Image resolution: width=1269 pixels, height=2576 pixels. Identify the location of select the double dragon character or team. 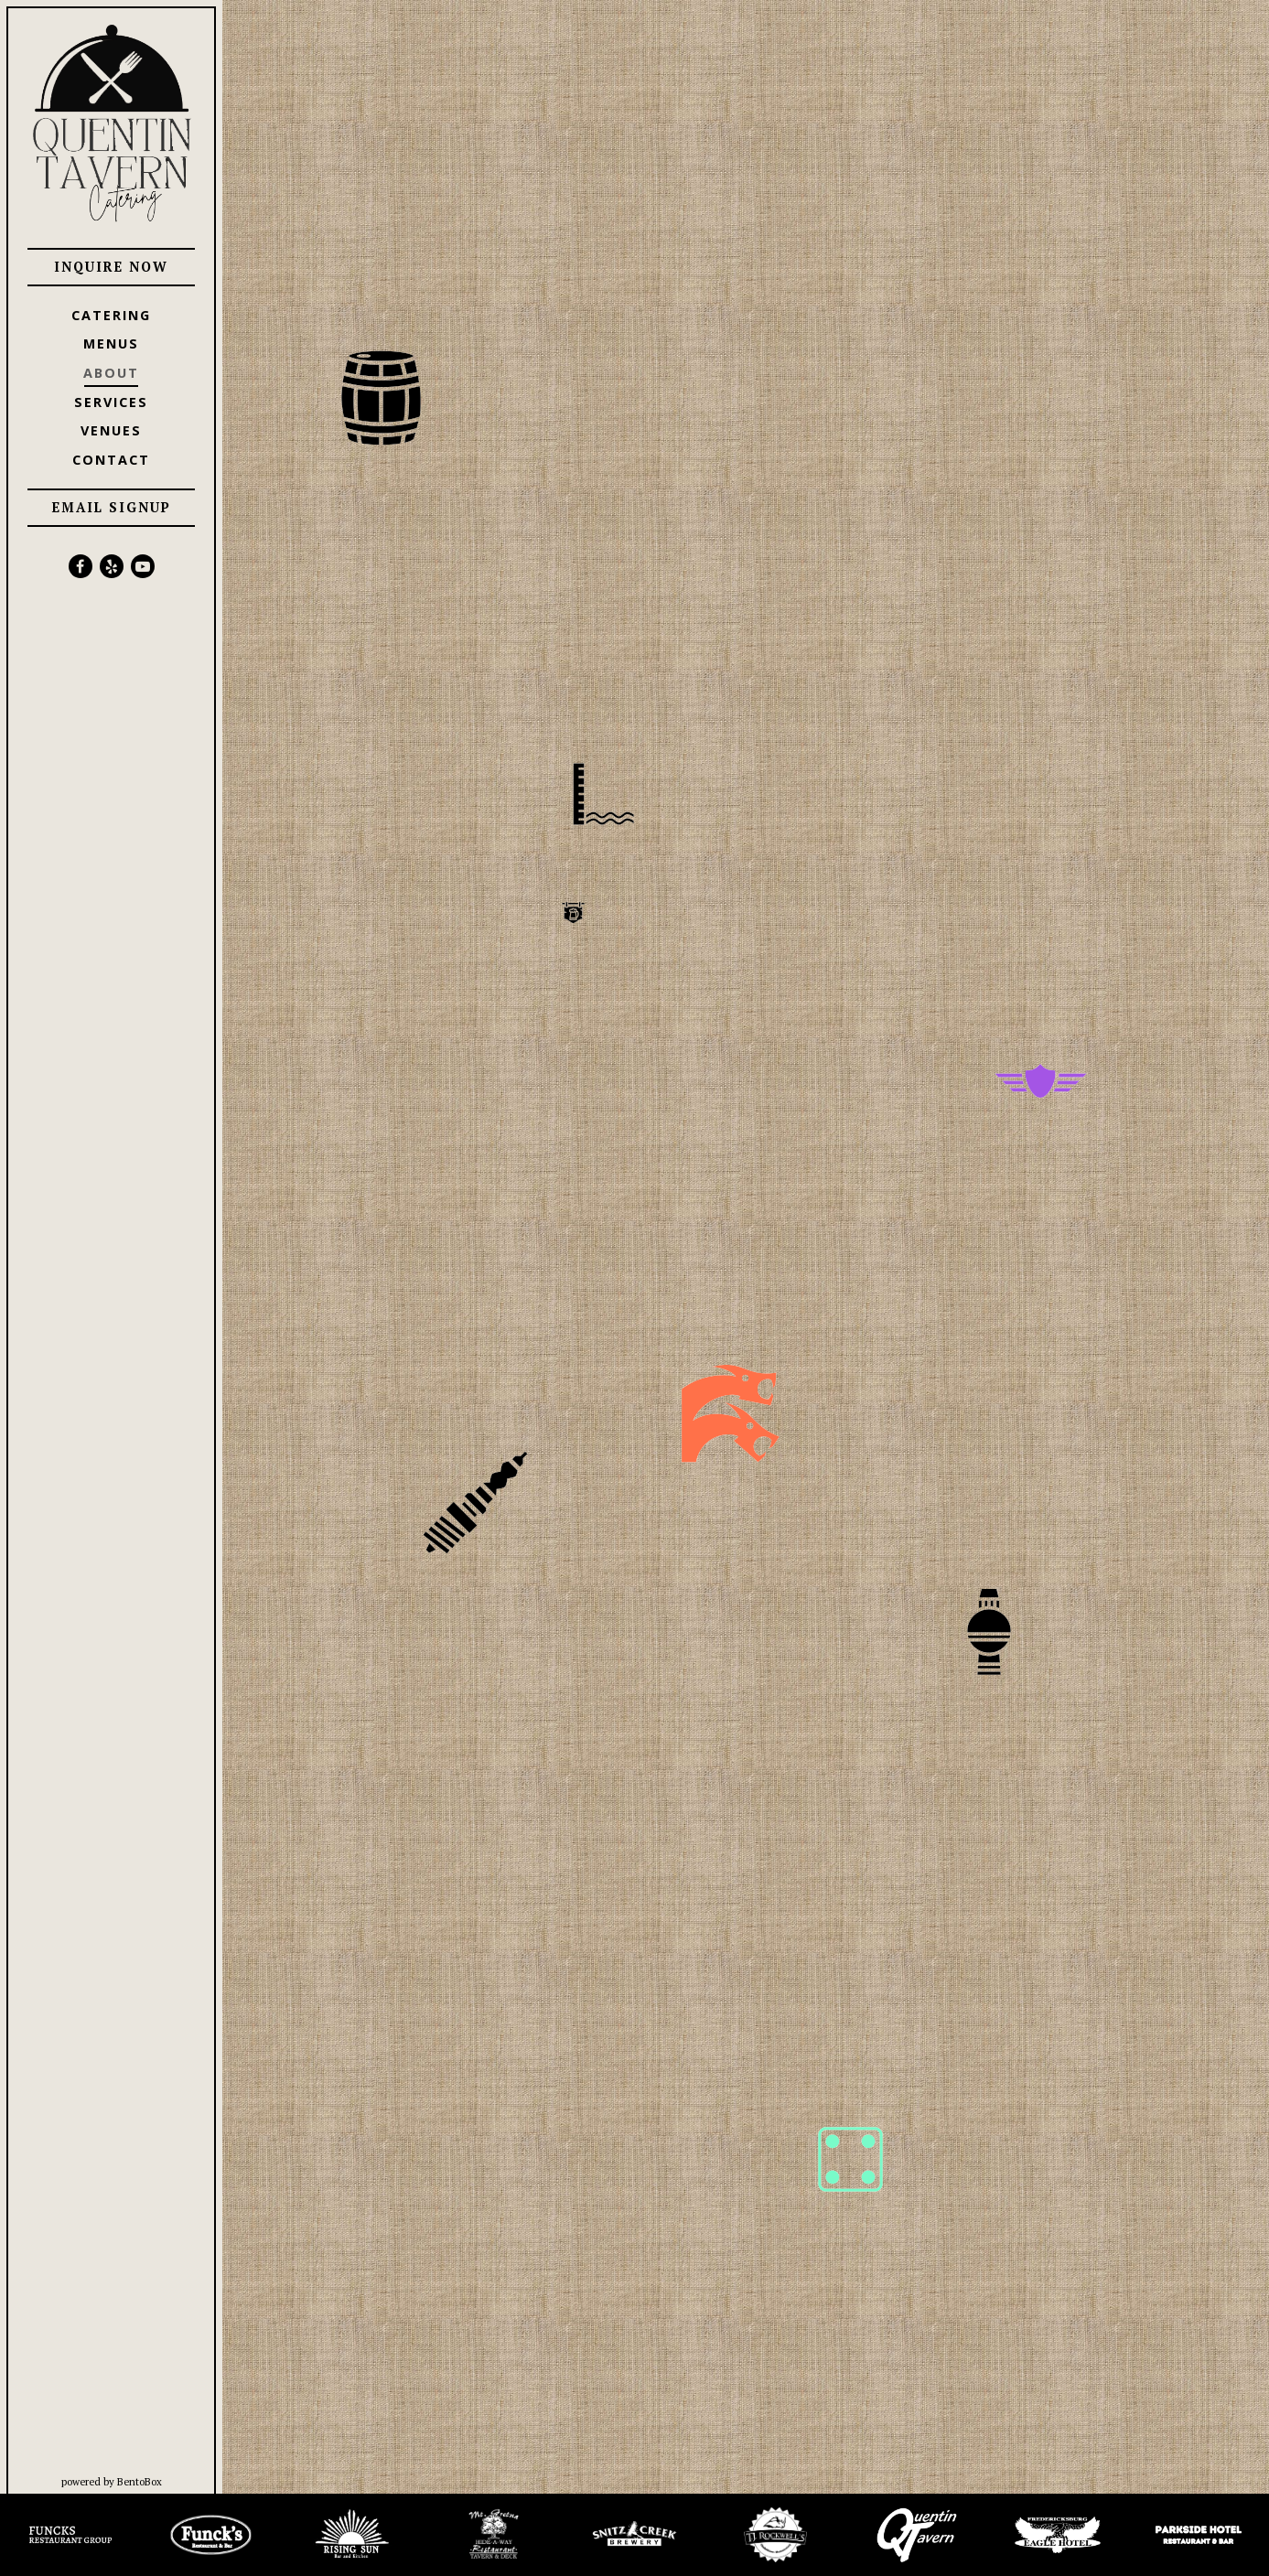
(730, 1413).